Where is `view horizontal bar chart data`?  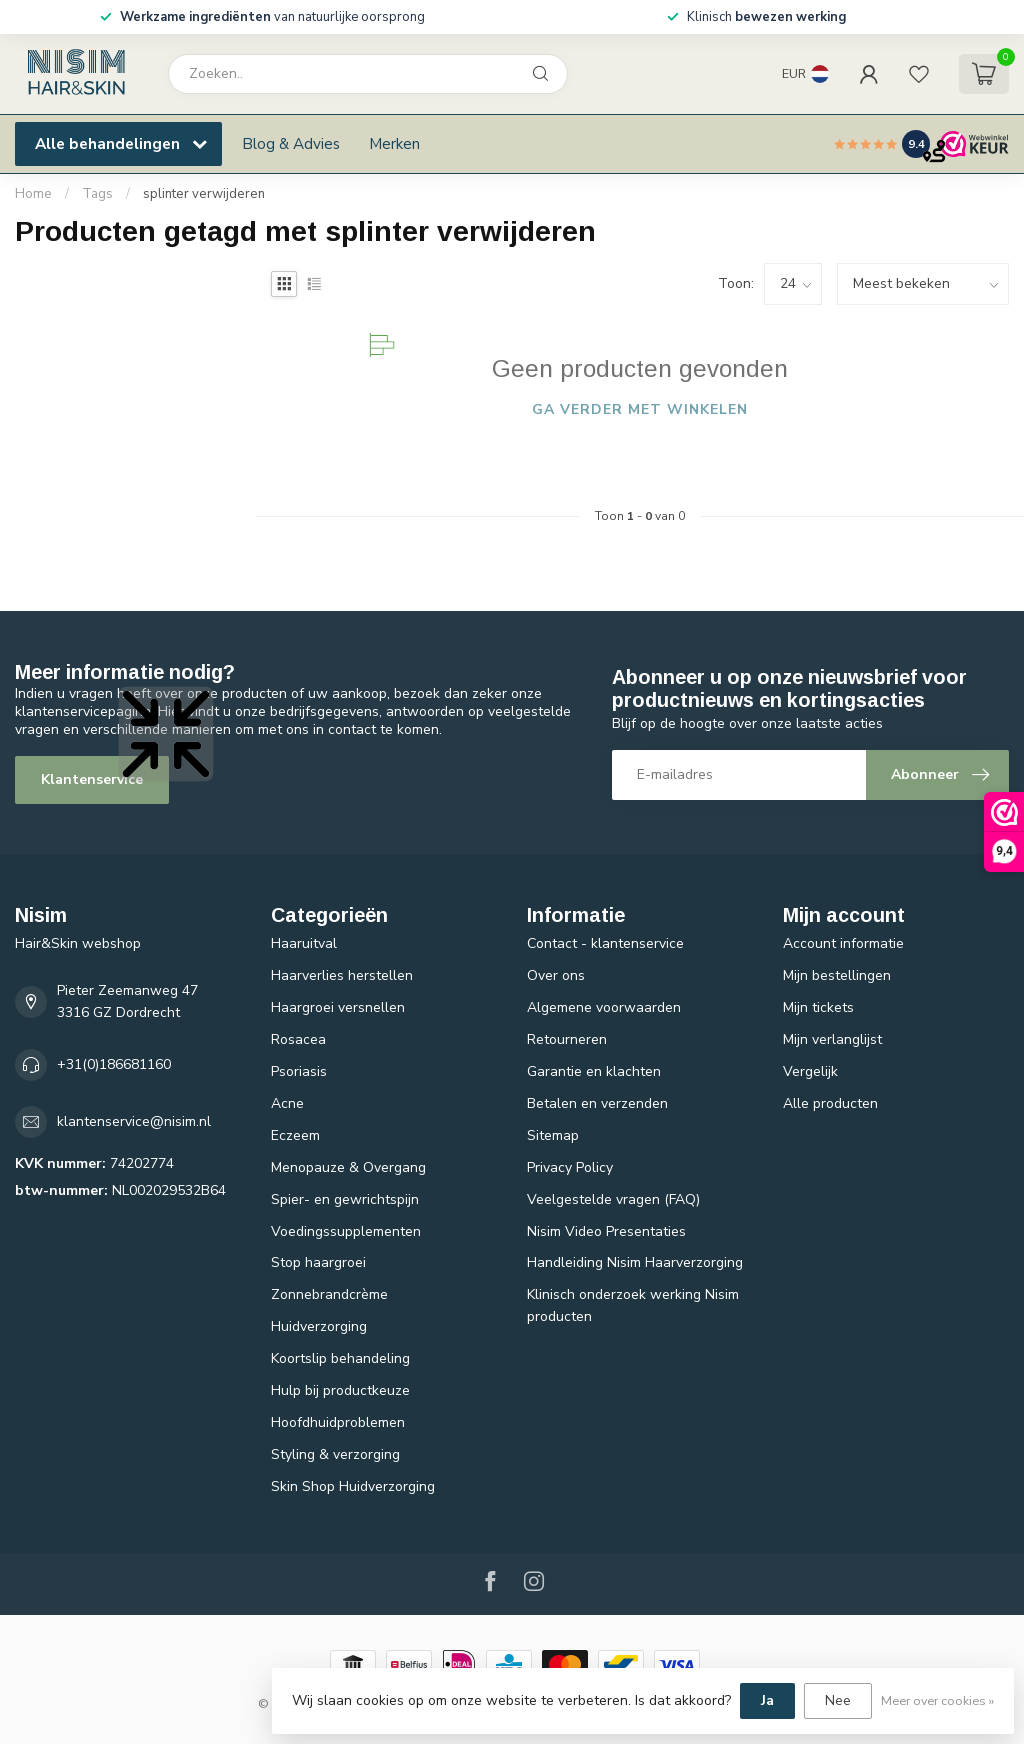
view horizontal bar chart data is located at coordinates (381, 345).